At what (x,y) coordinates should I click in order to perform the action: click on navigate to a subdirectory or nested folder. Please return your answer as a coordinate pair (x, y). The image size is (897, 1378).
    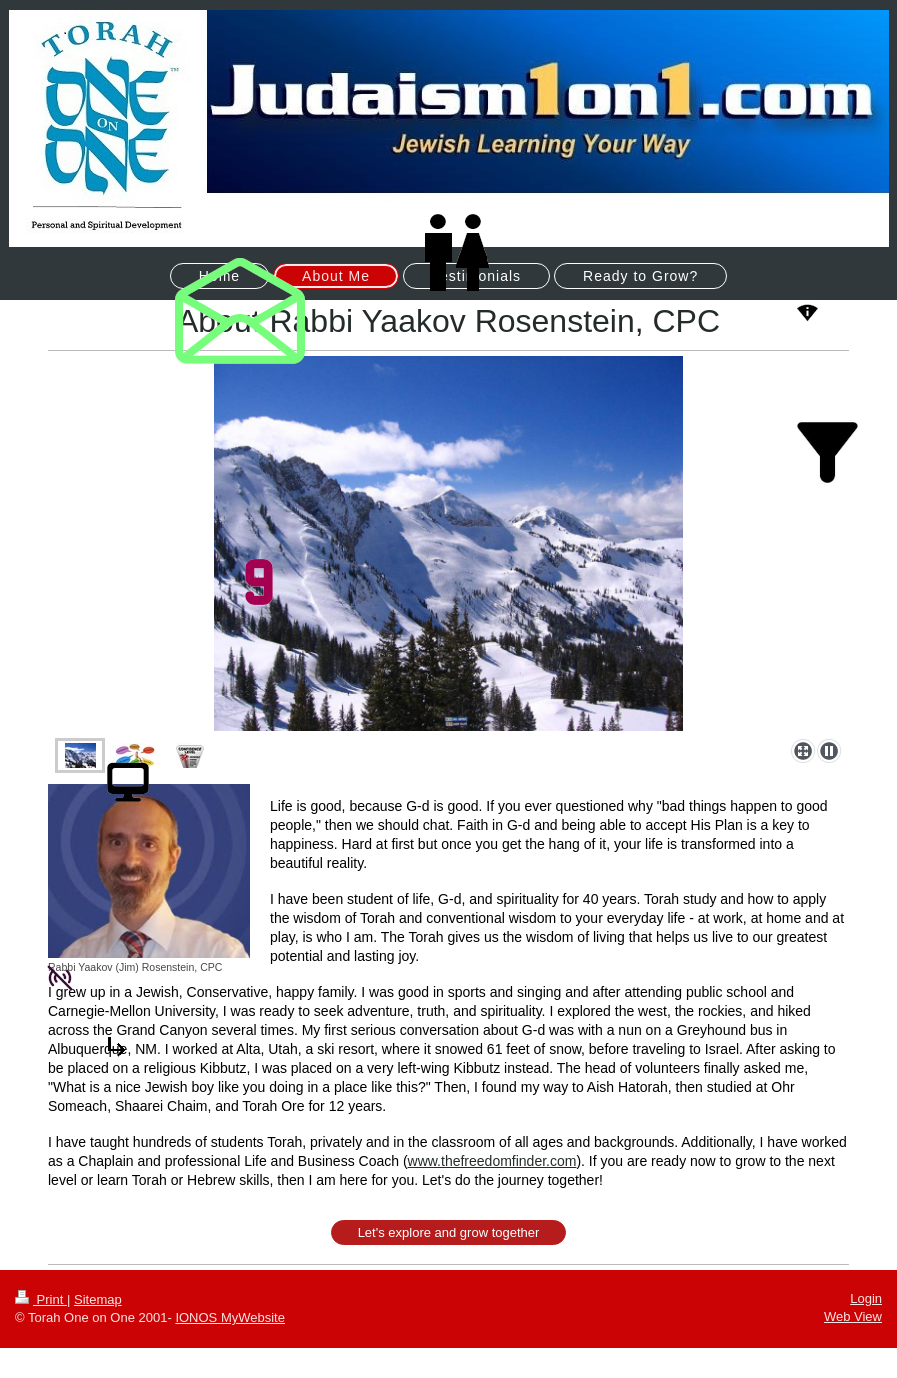
    Looking at the image, I should click on (117, 1046).